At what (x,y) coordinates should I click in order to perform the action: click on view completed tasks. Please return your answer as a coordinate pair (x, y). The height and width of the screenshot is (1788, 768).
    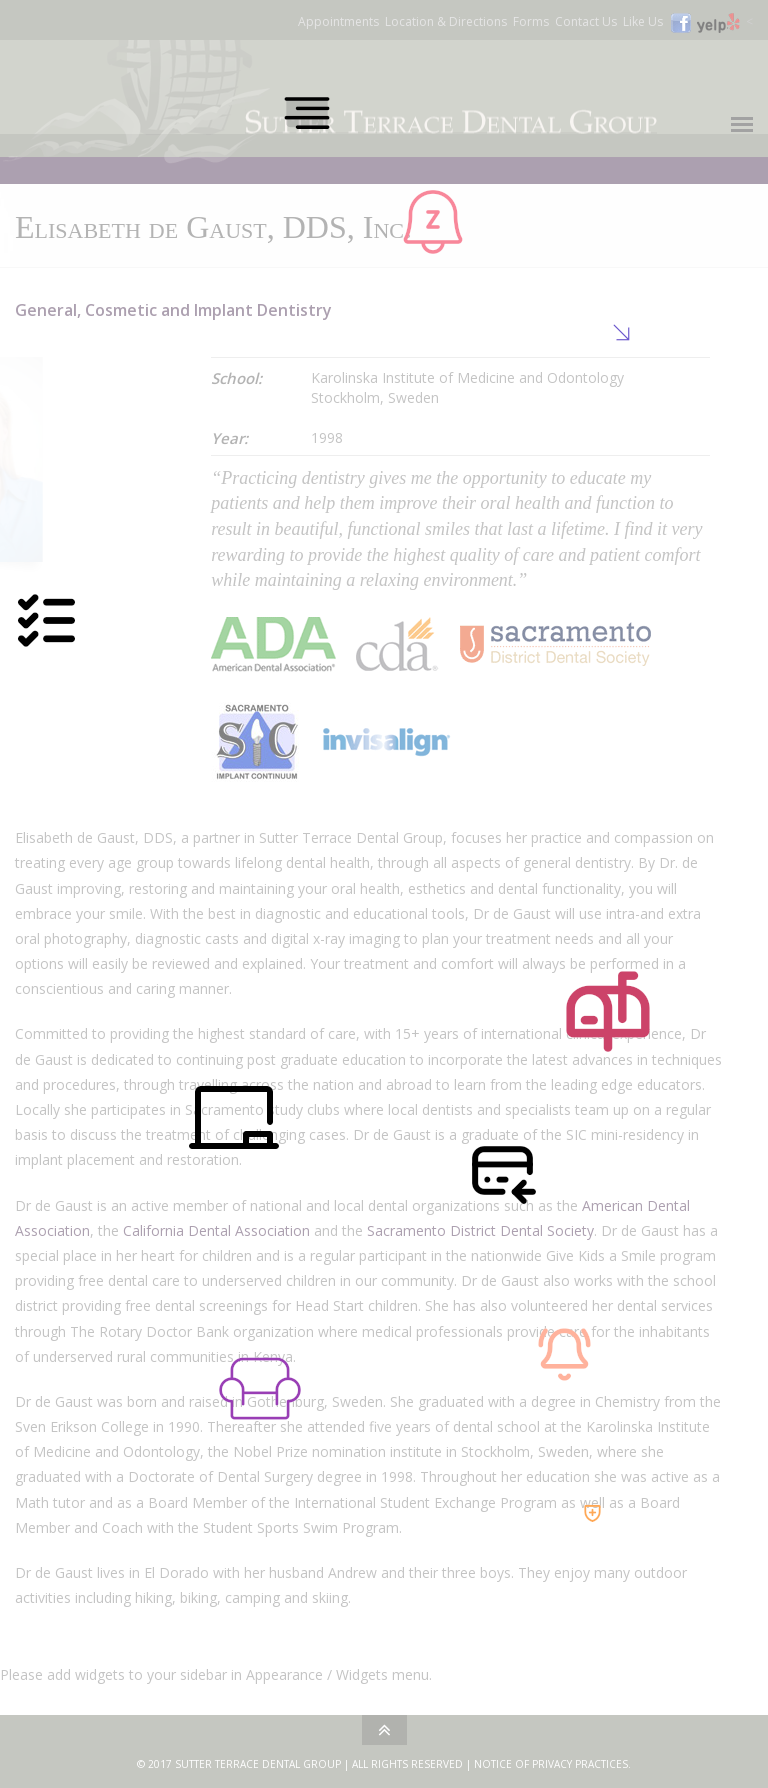
    Looking at the image, I should click on (46, 620).